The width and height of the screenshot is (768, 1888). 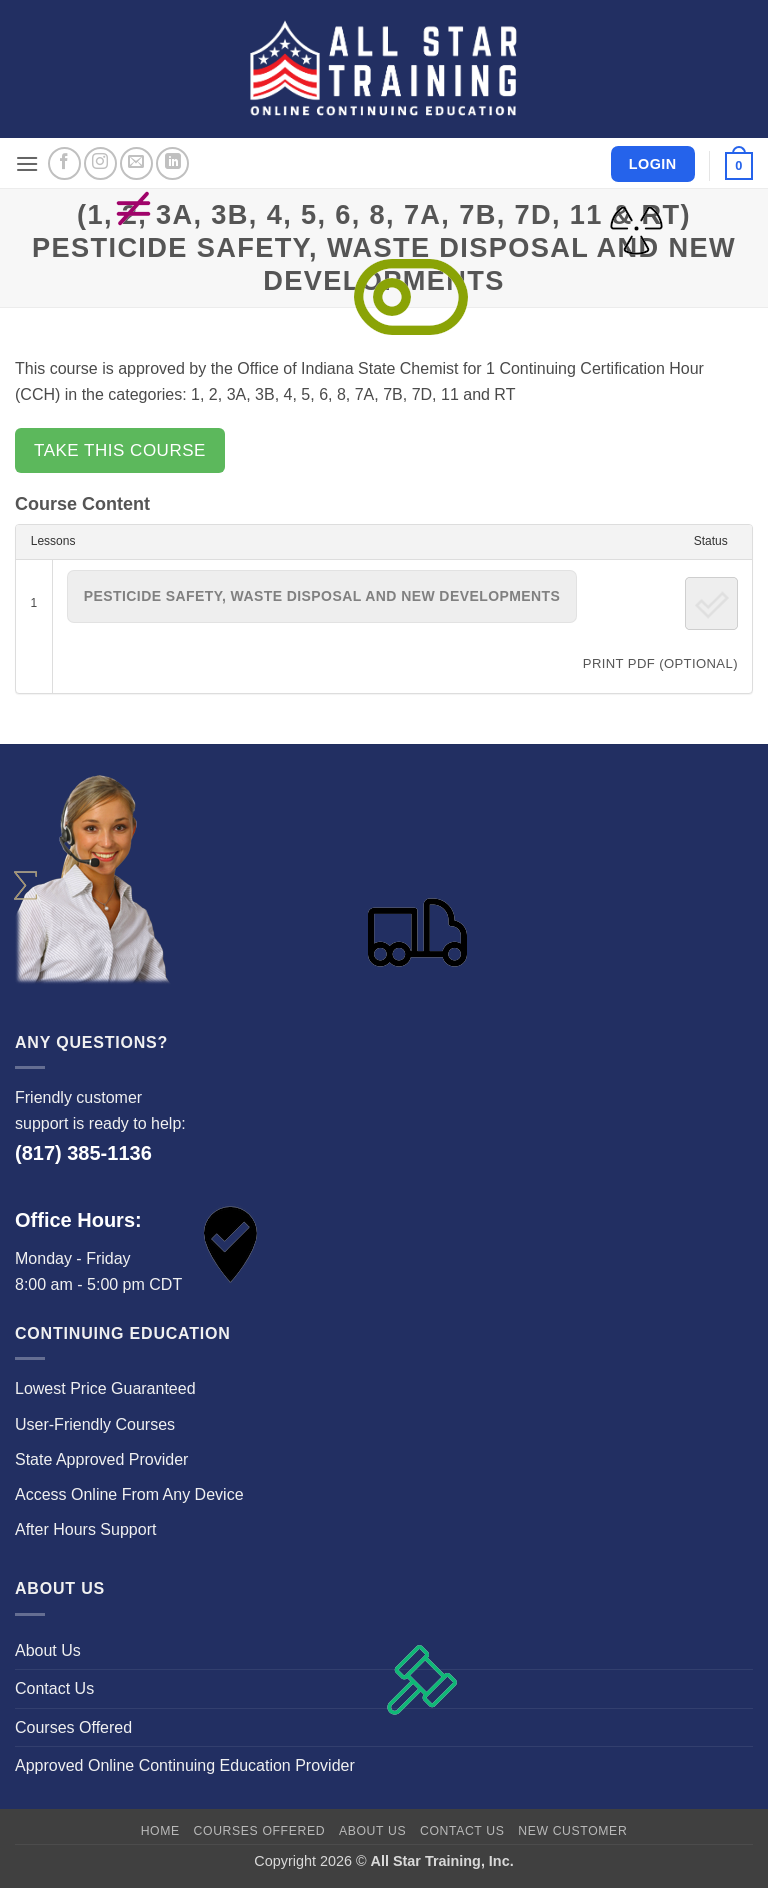 What do you see at coordinates (133, 208) in the screenshot?
I see `indicates values are not equal or mismatched` at bounding box center [133, 208].